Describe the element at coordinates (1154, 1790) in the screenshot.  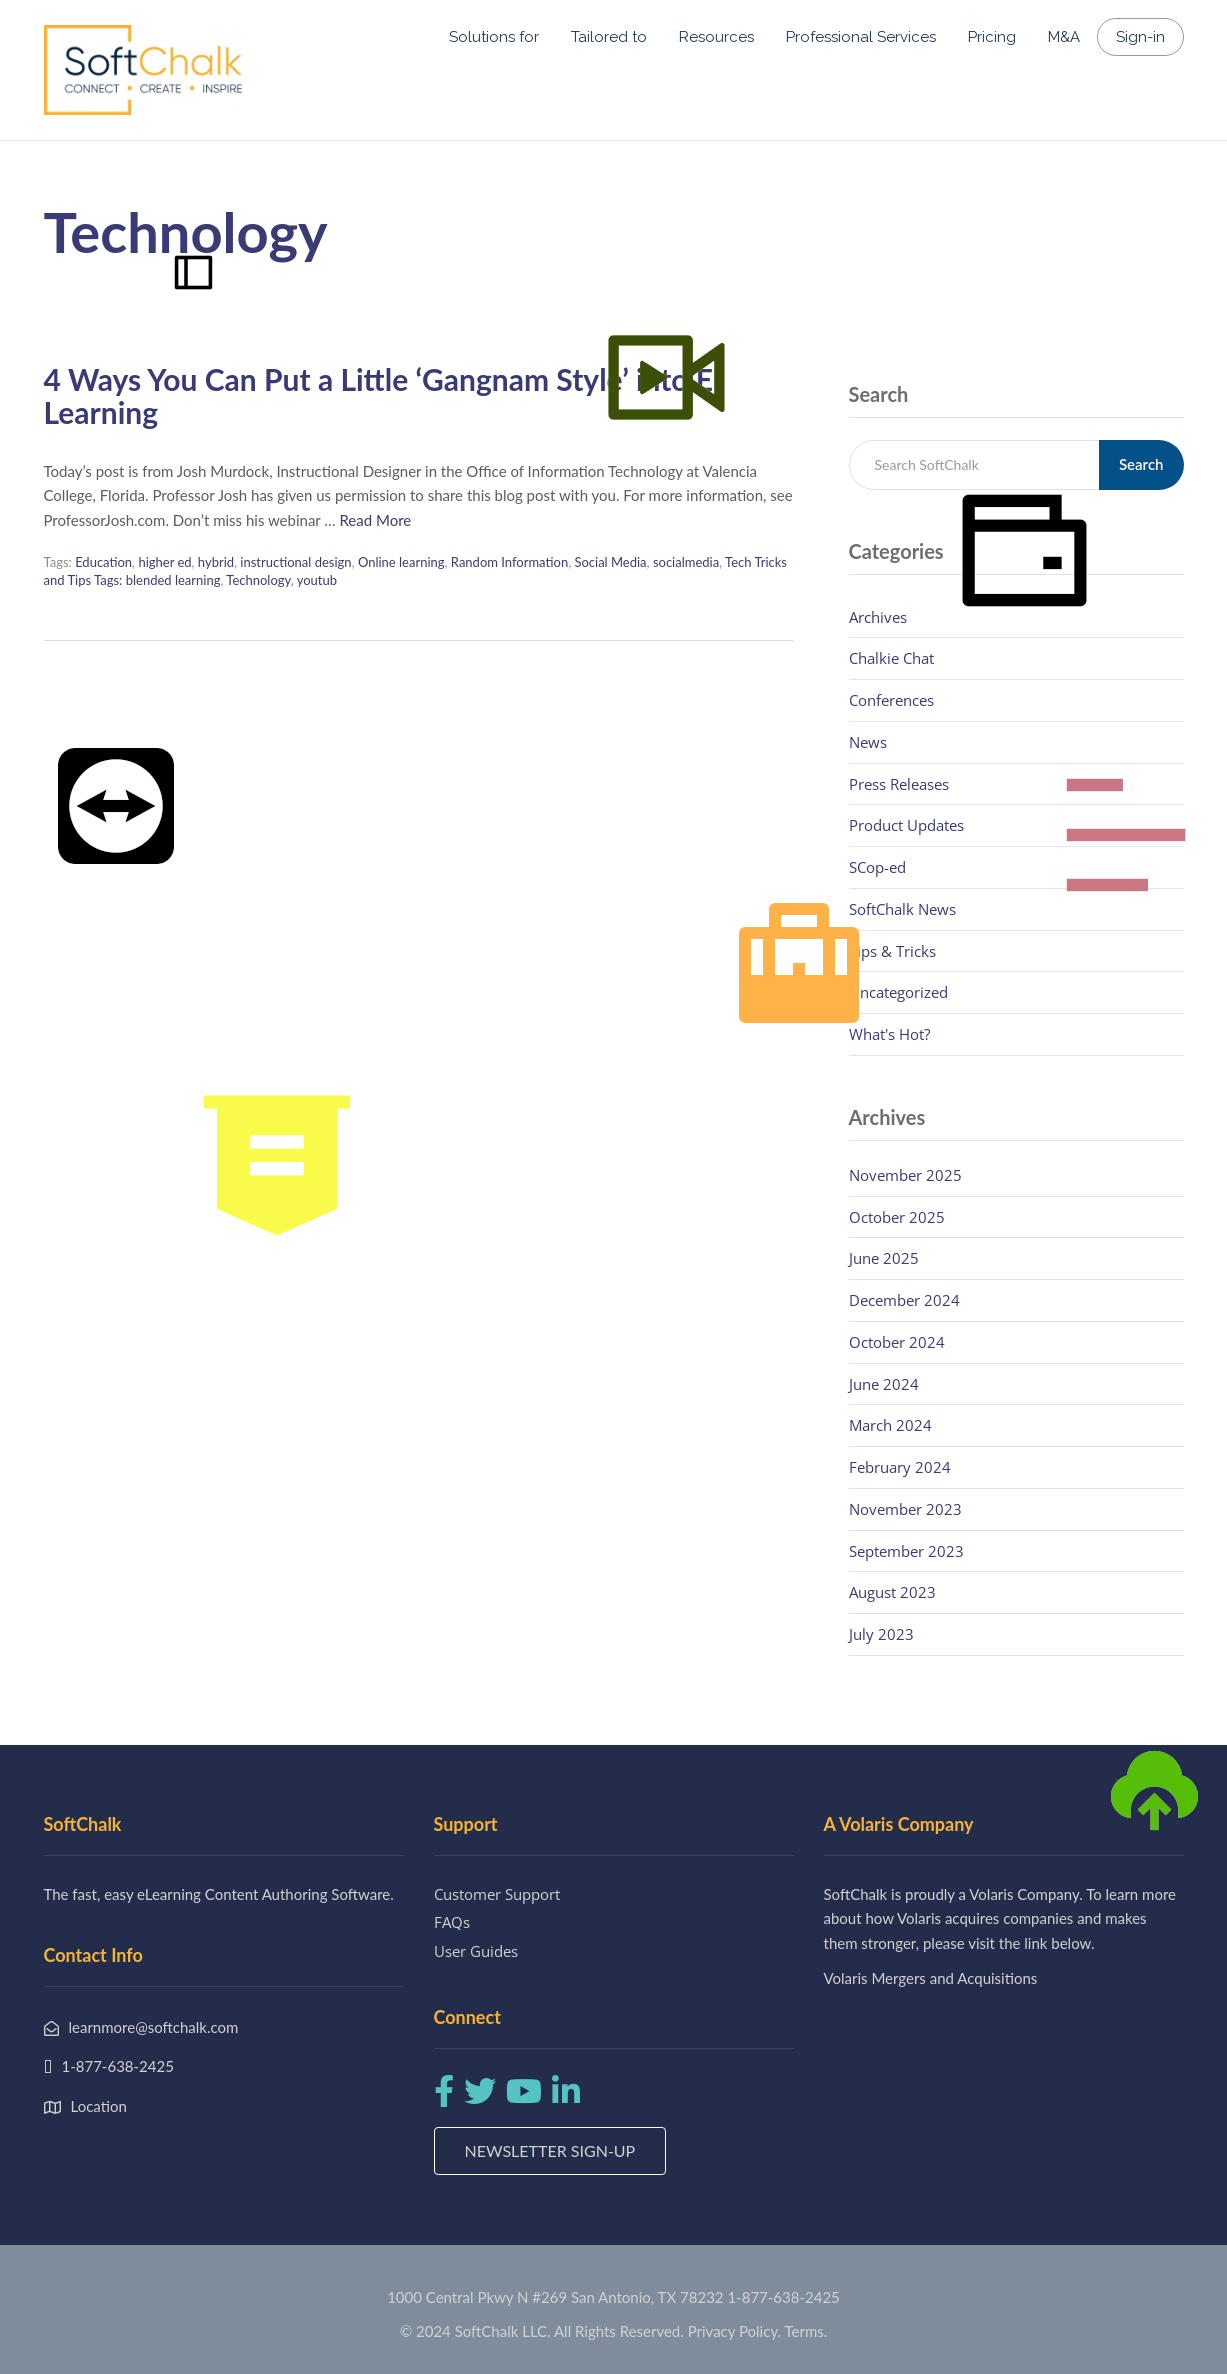
I see `upload file to cloud storage` at that location.